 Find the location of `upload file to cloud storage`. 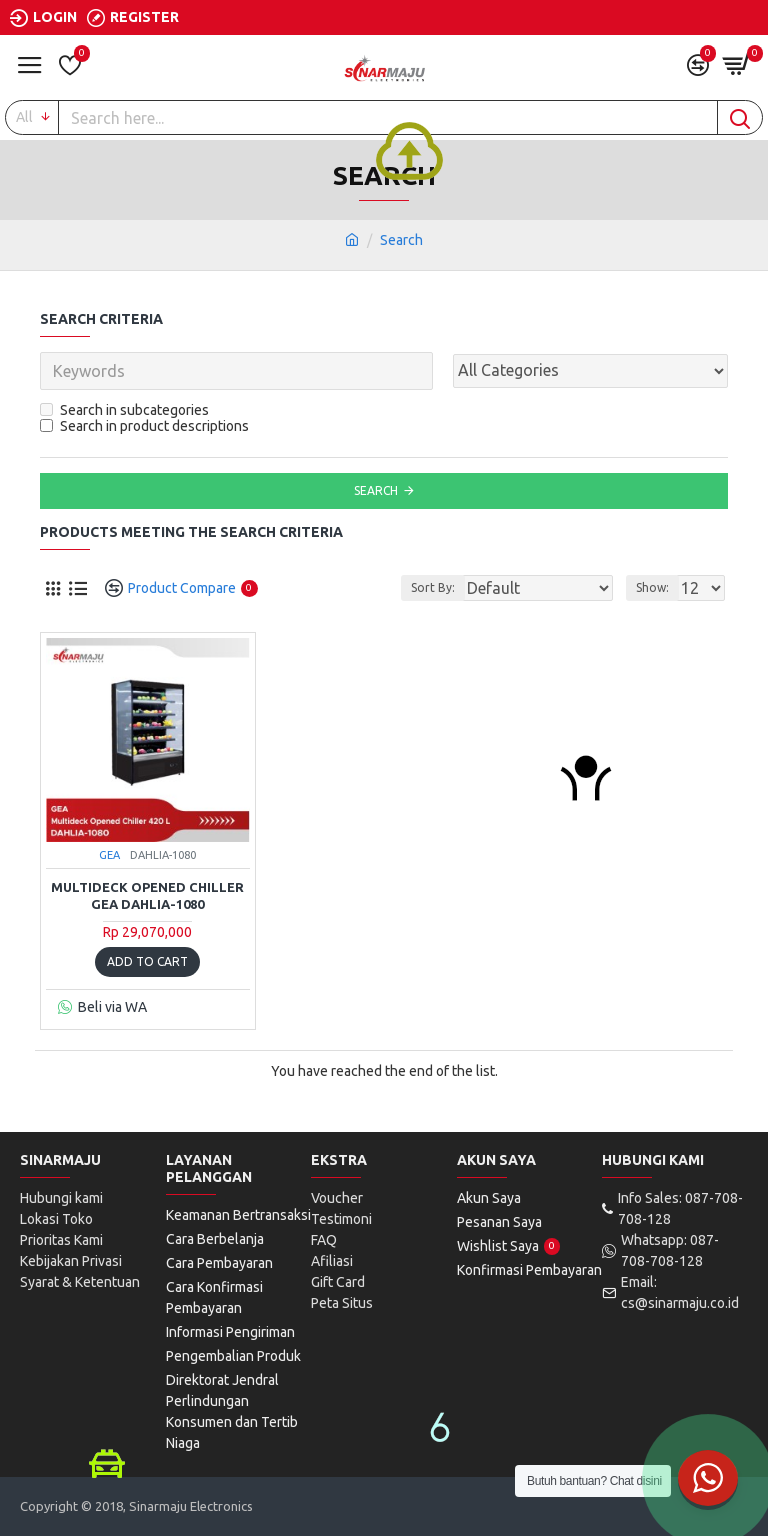

upload file to cloud storage is located at coordinates (409, 152).